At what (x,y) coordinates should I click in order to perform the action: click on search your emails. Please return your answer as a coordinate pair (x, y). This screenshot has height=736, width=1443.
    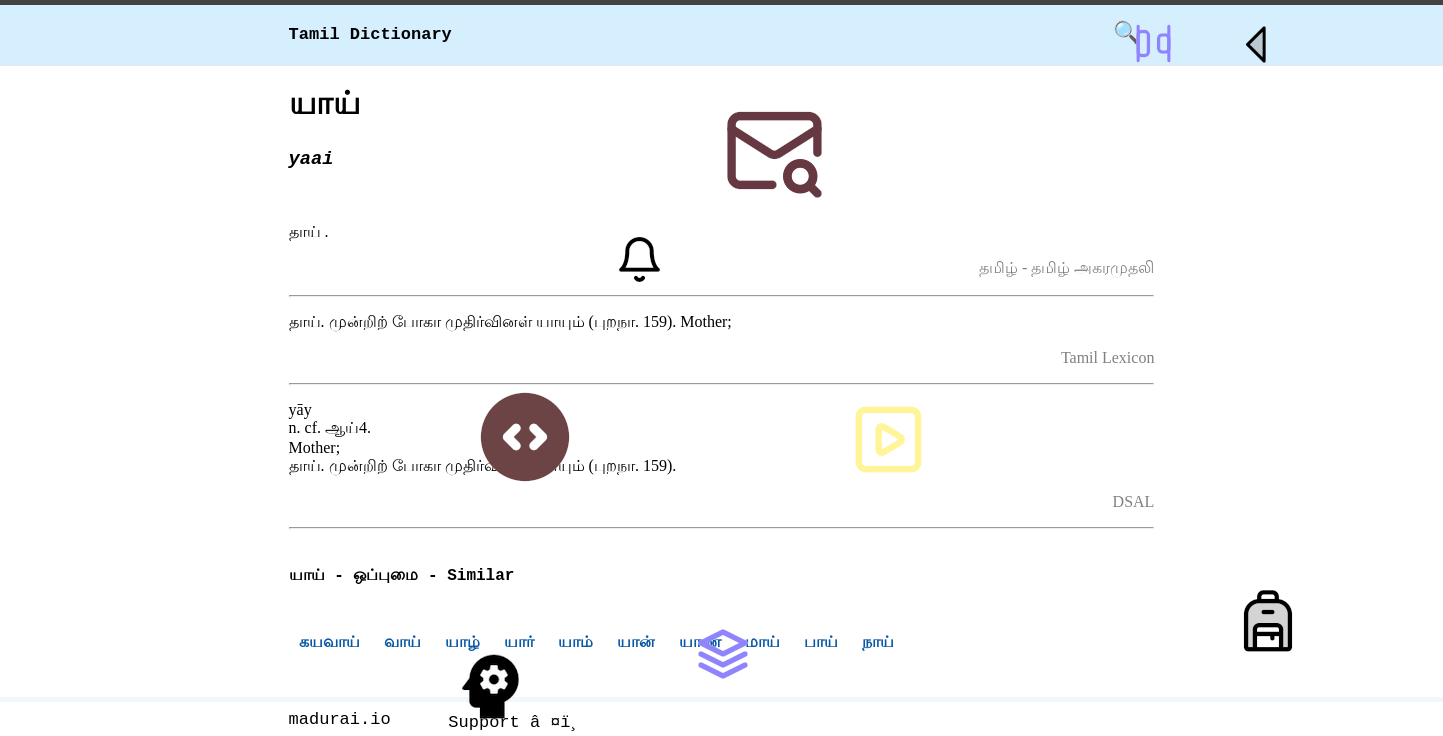
    Looking at the image, I should click on (774, 150).